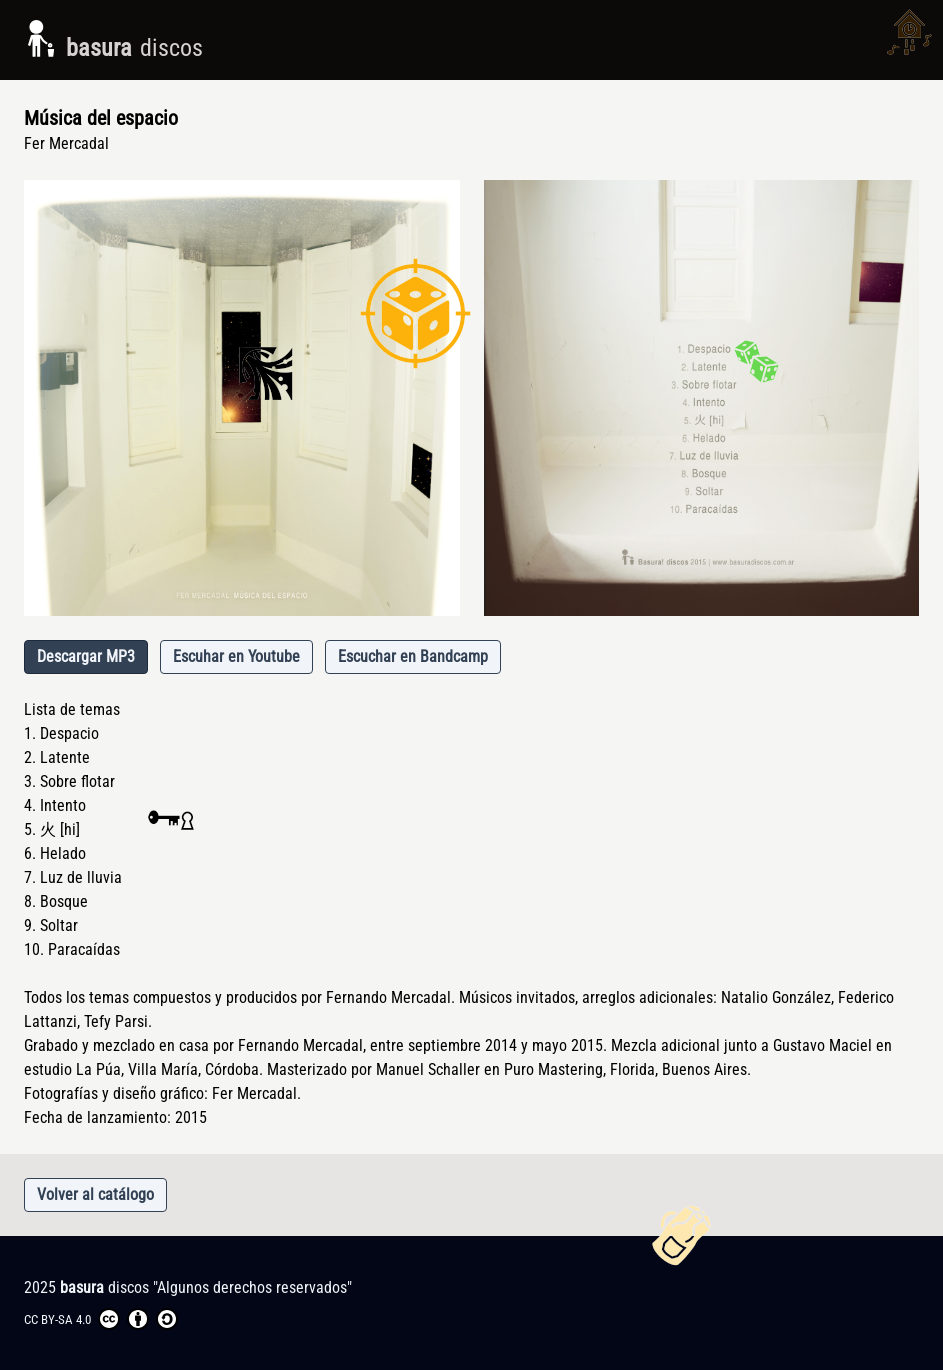 The width and height of the screenshot is (943, 1370). Describe the element at coordinates (265, 373) in the screenshot. I see `activate breath attack or special ability` at that location.